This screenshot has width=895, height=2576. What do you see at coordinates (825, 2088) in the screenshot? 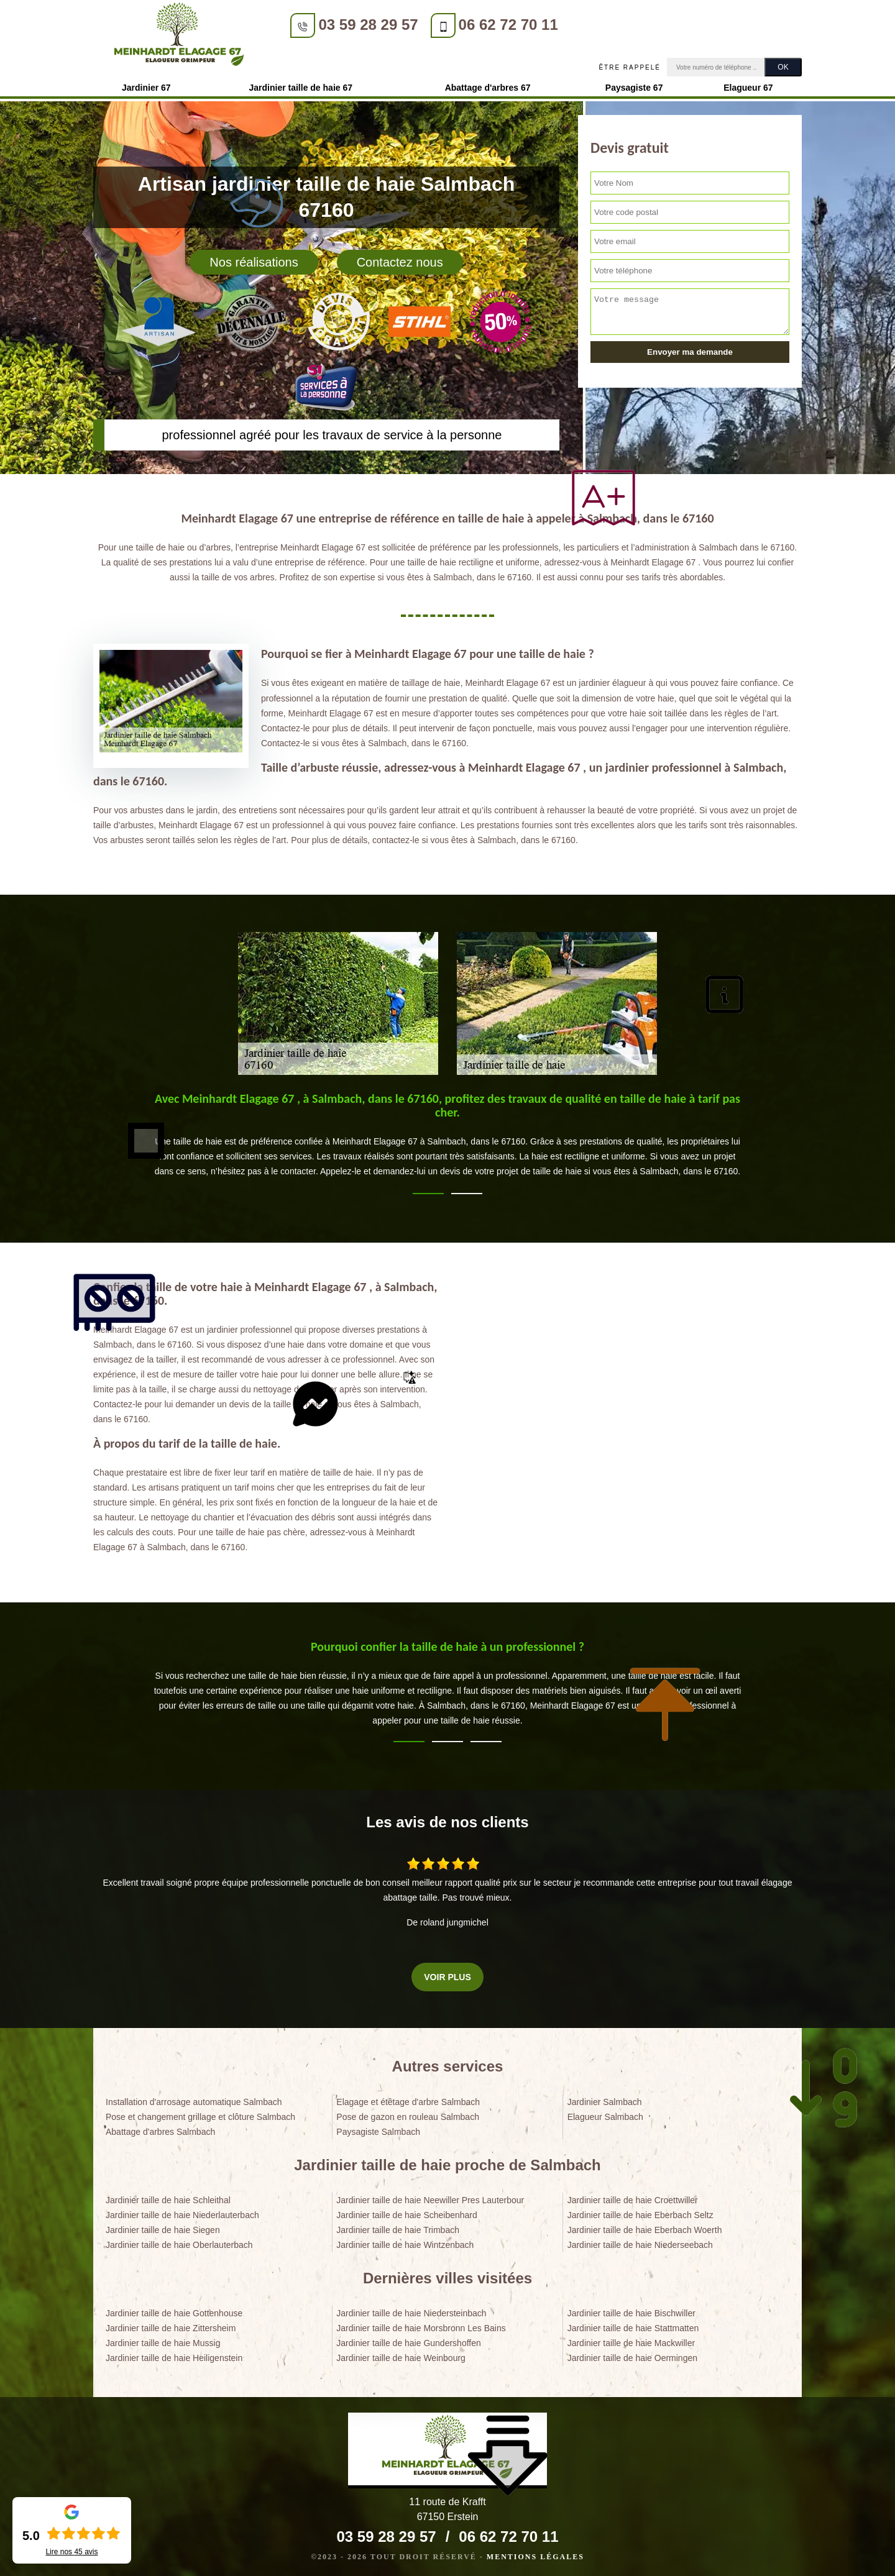
I see `sort numbers in ascending order (0-9)` at bounding box center [825, 2088].